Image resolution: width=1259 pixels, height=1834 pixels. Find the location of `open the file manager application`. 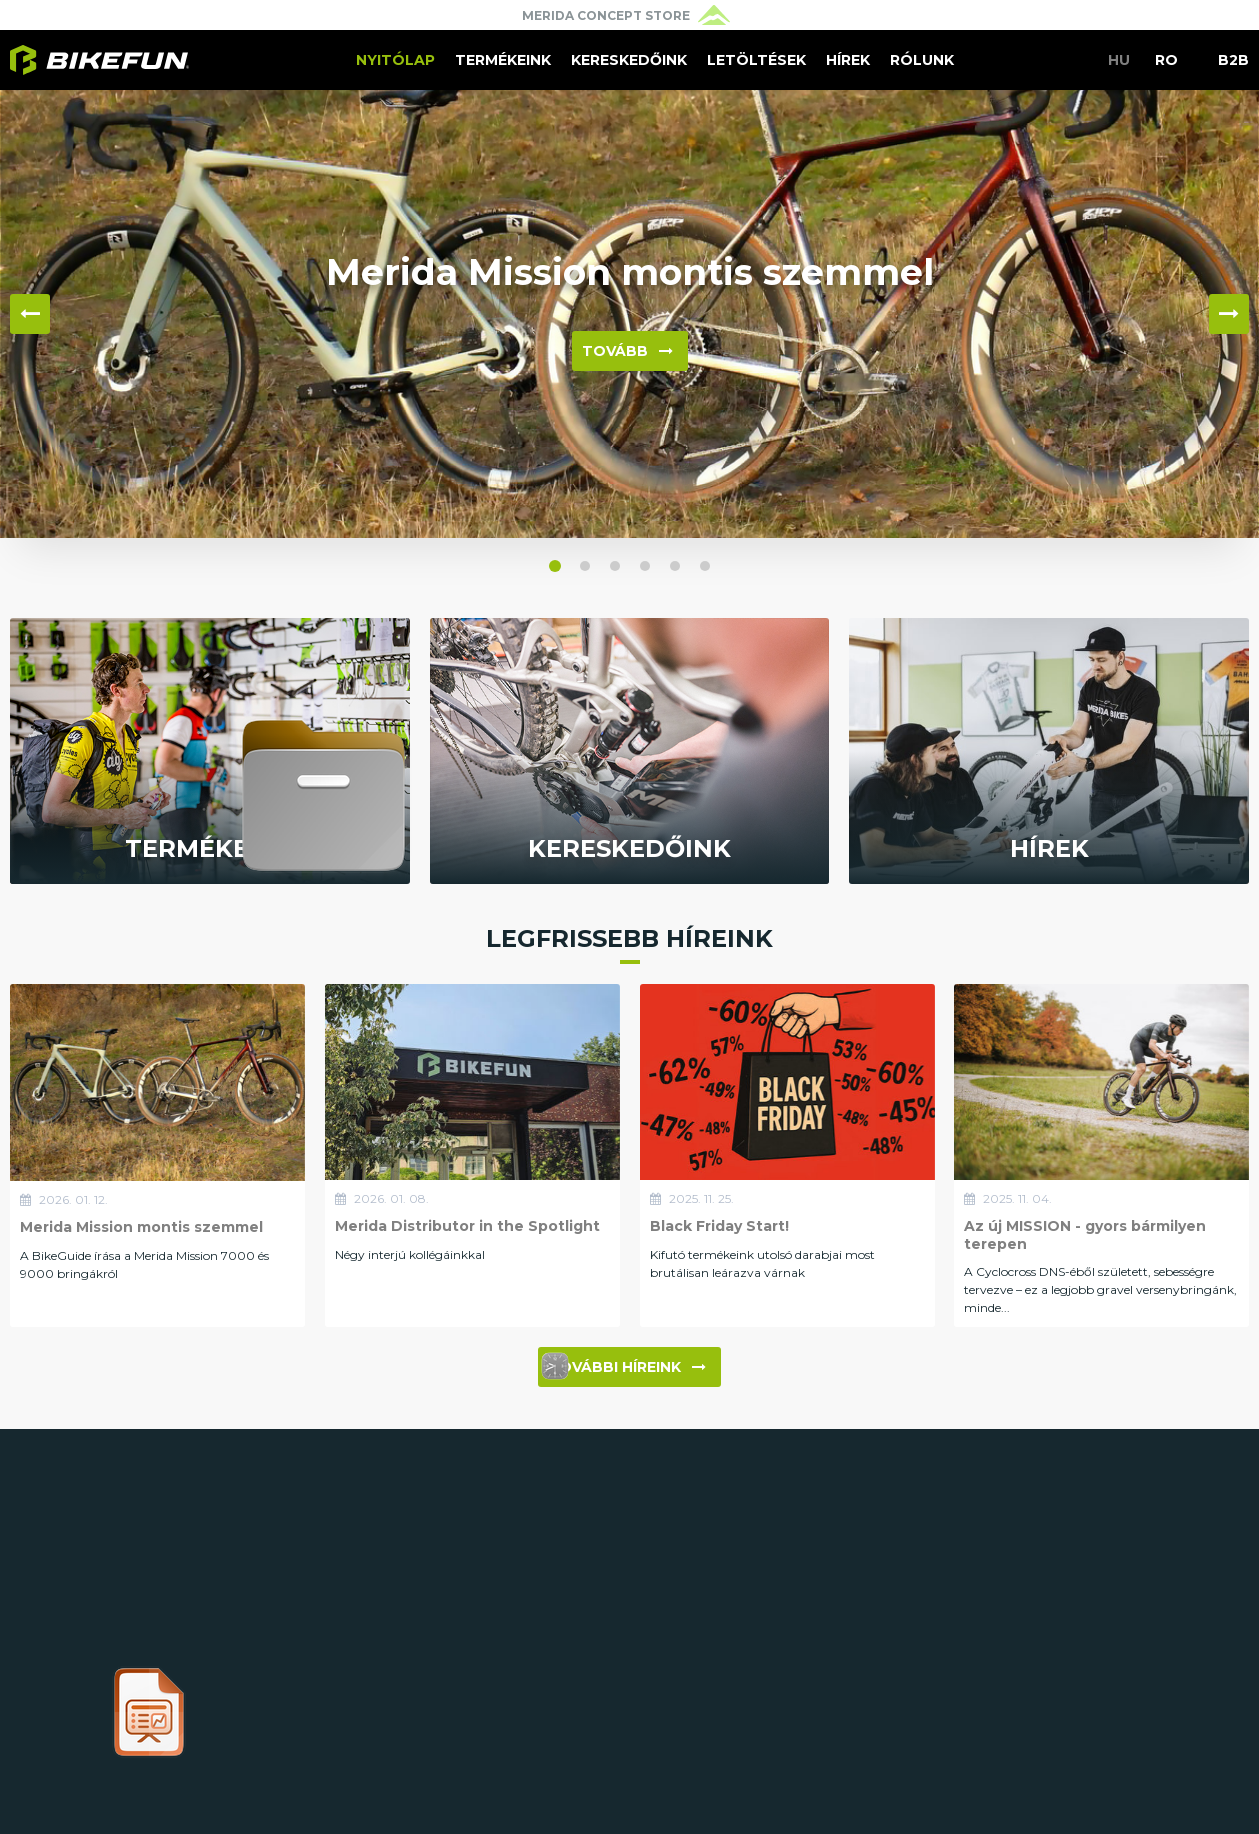

open the file manager application is located at coordinates (323, 795).